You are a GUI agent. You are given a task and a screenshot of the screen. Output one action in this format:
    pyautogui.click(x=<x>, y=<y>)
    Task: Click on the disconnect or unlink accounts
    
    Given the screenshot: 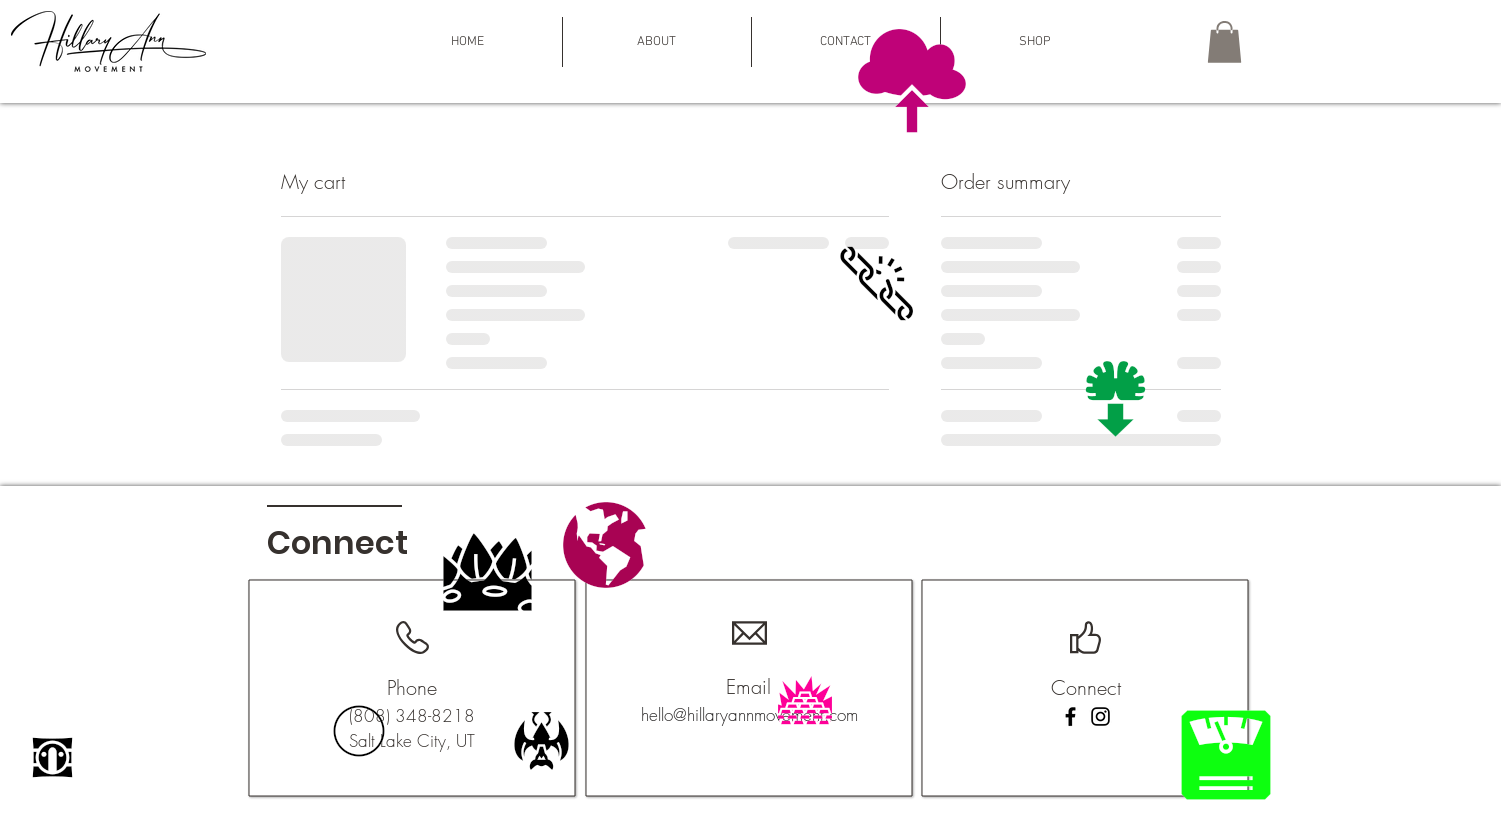 What is the action you would take?
    pyautogui.click(x=876, y=283)
    